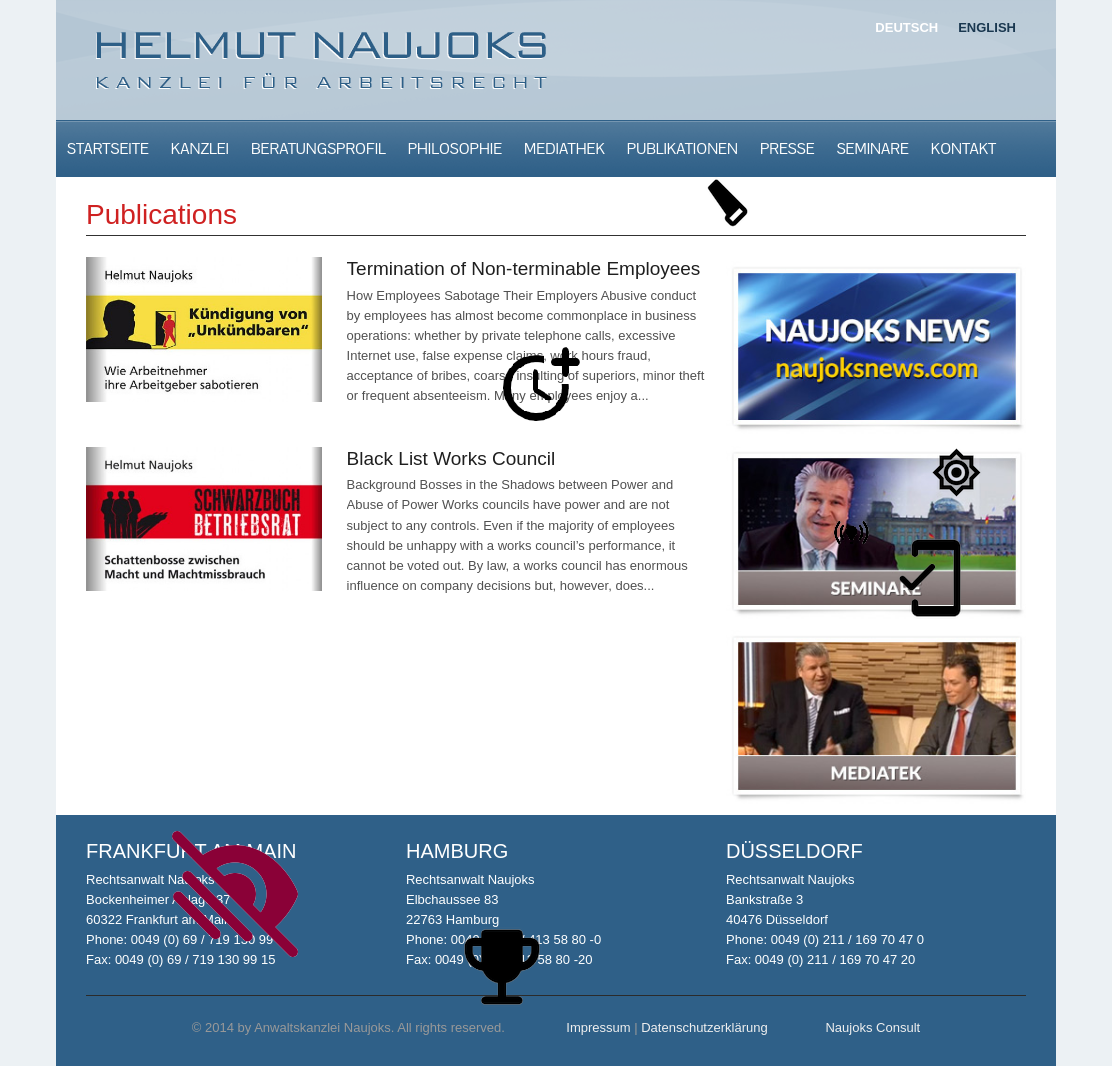 The height and width of the screenshot is (1066, 1112). I want to click on view achievements or awards, so click(502, 967).